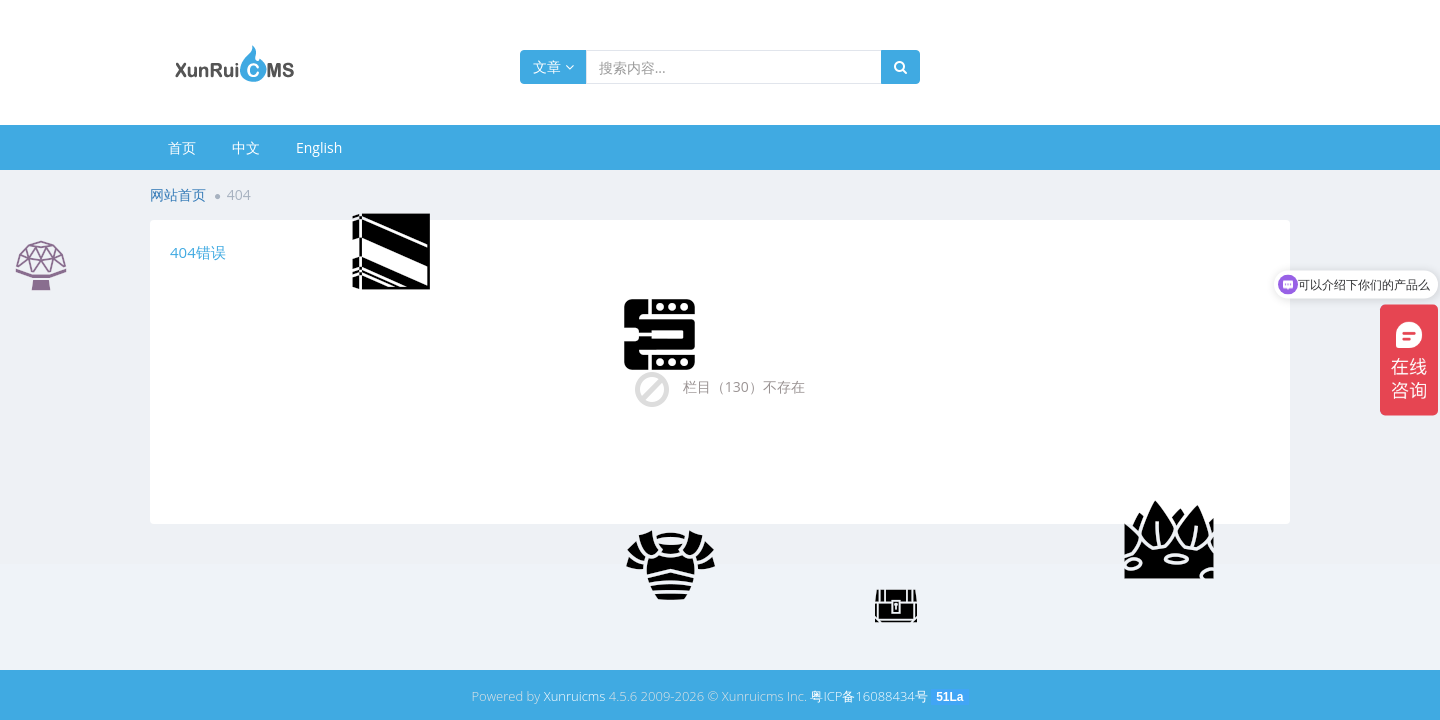 The width and height of the screenshot is (1440, 720). What do you see at coordinates (659, 334) in the screenshot?
I see `connect or link two components together` at bounding box center [659, 334].